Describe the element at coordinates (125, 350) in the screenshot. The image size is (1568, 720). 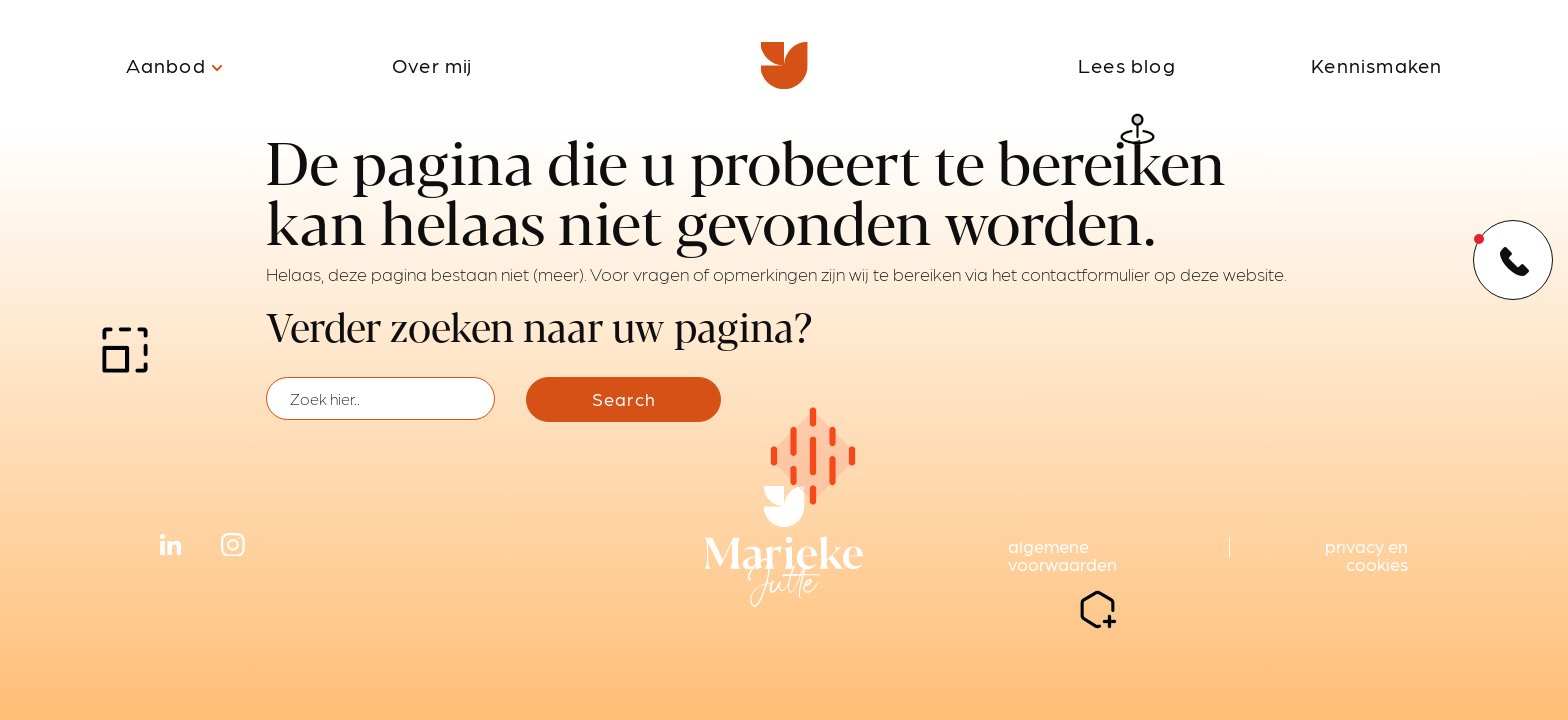
I see `resize a window or element` at that location.